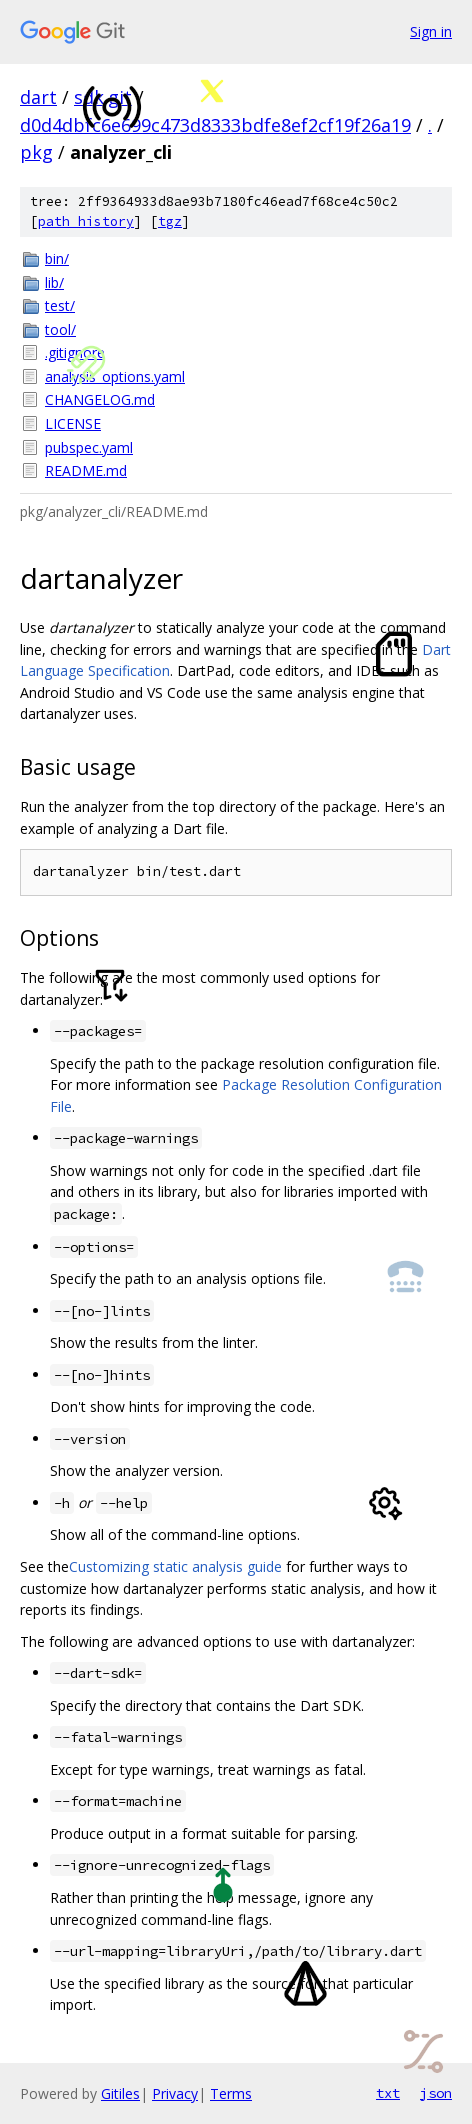  Describe the element at coordinates (405, 1276) in the screenshot. I see `access TTY or text telephone services` at that location.